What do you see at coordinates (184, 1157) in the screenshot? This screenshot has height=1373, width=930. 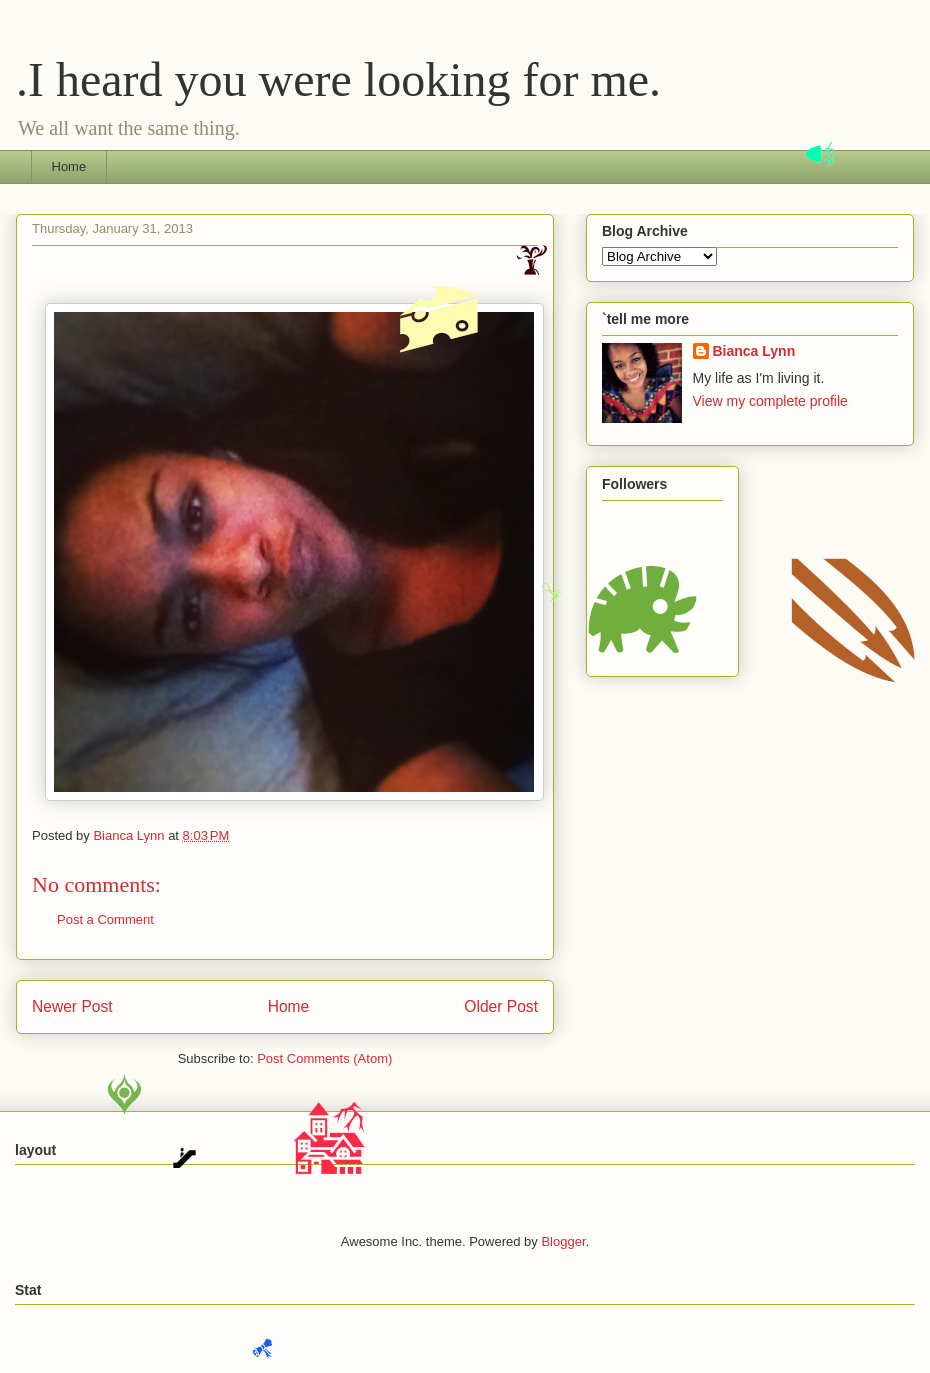 I see `indicates escalator location in a building or transit map` at bounding box center [184, 1157].